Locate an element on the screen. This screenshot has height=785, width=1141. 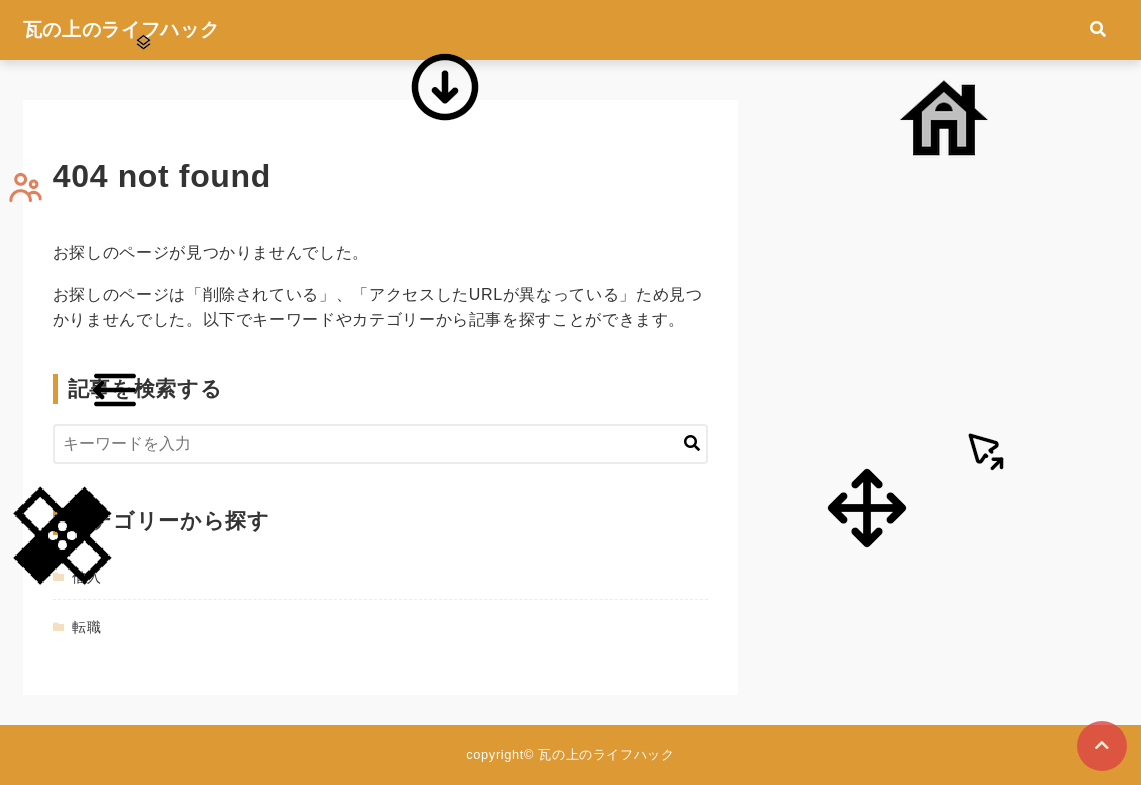
share cursor or pointer location is located at coordinates (985, 450).